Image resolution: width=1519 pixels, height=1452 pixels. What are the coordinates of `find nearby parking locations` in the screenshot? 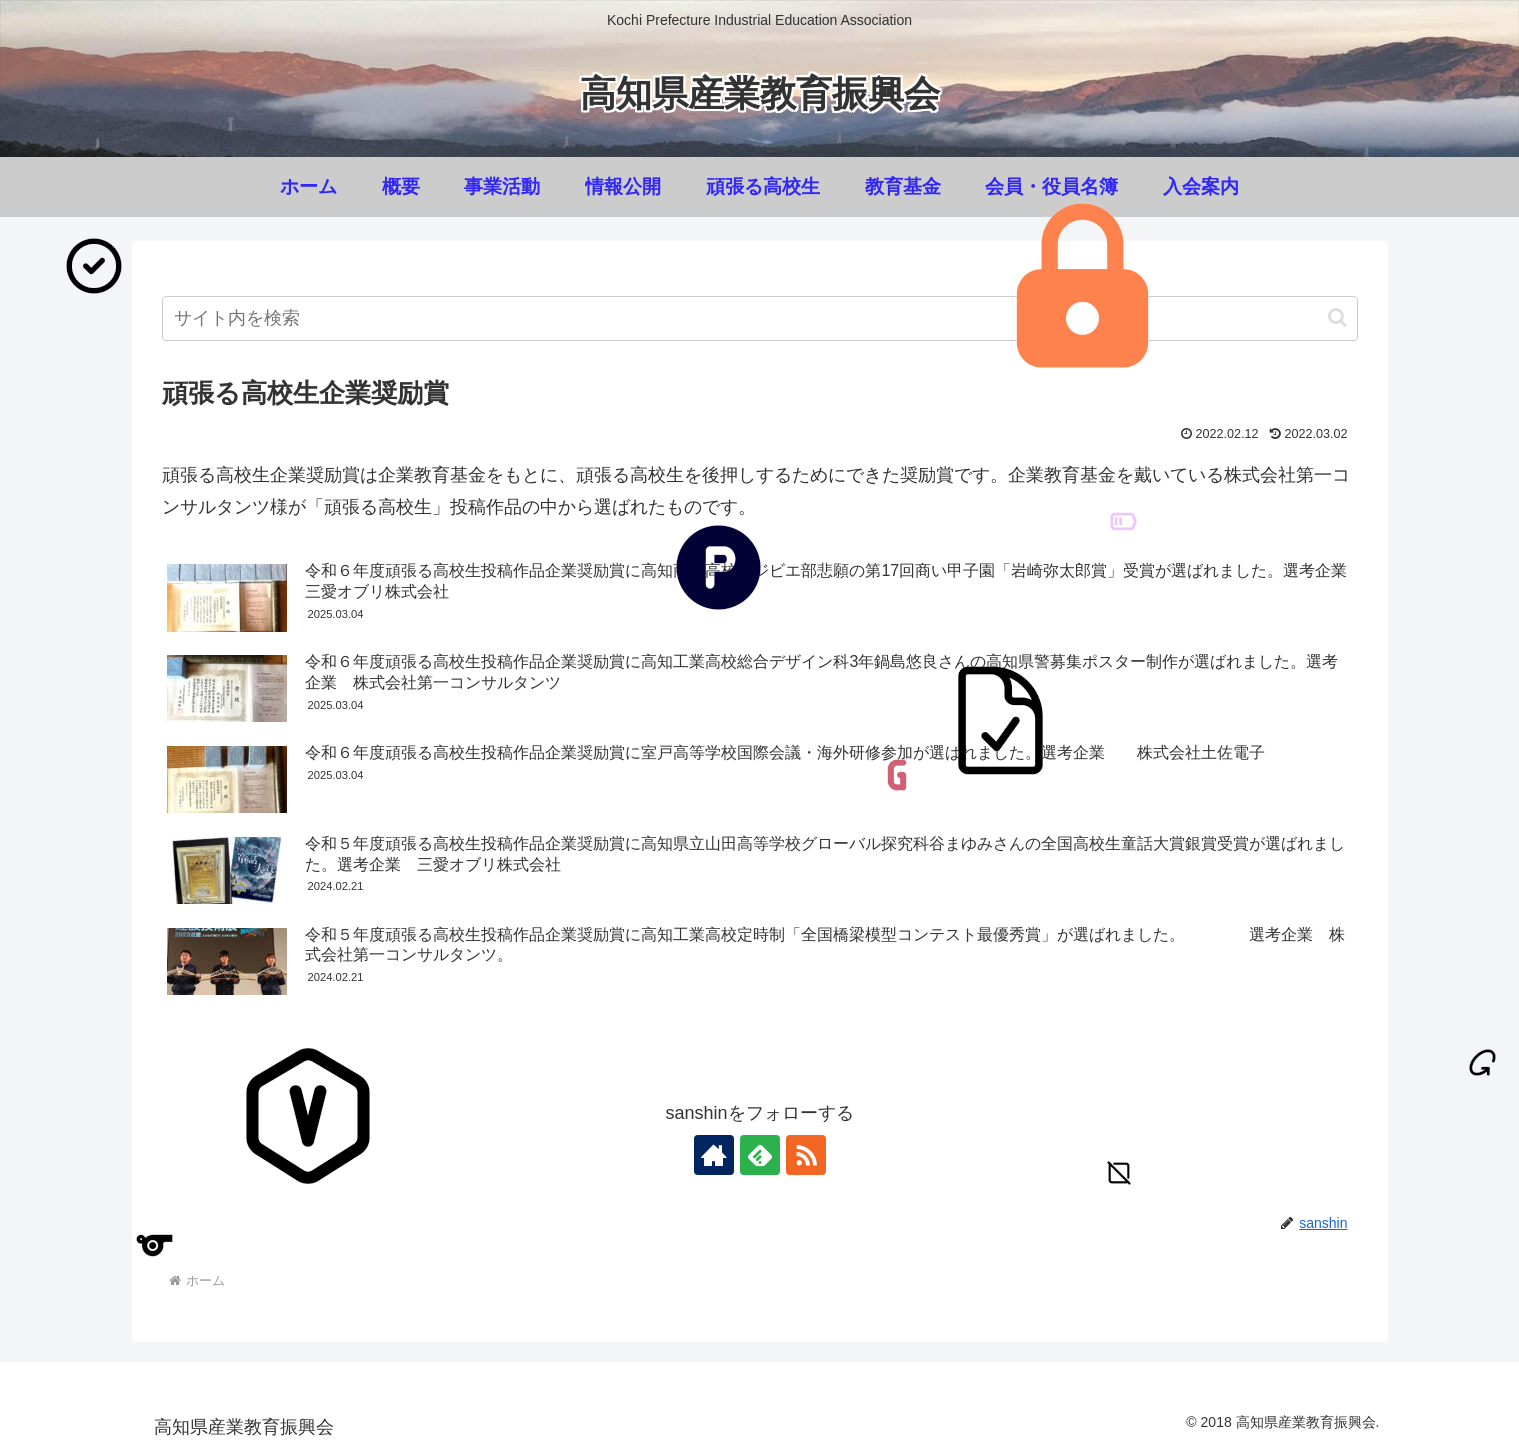 It's located at (718, 567).